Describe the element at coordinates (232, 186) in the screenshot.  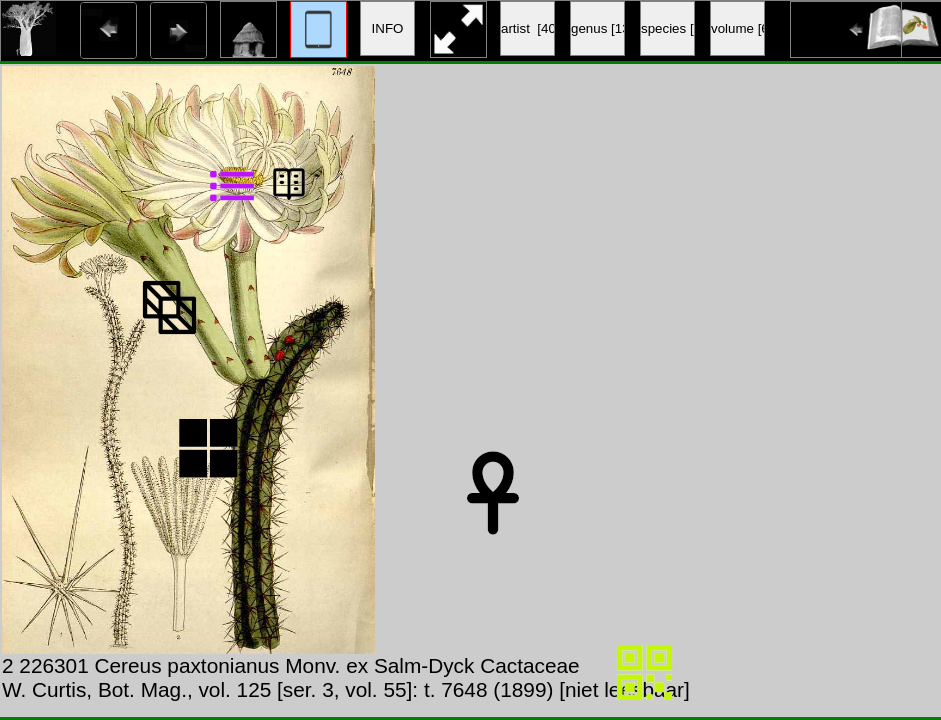
I see `view items in a list format` at that location.